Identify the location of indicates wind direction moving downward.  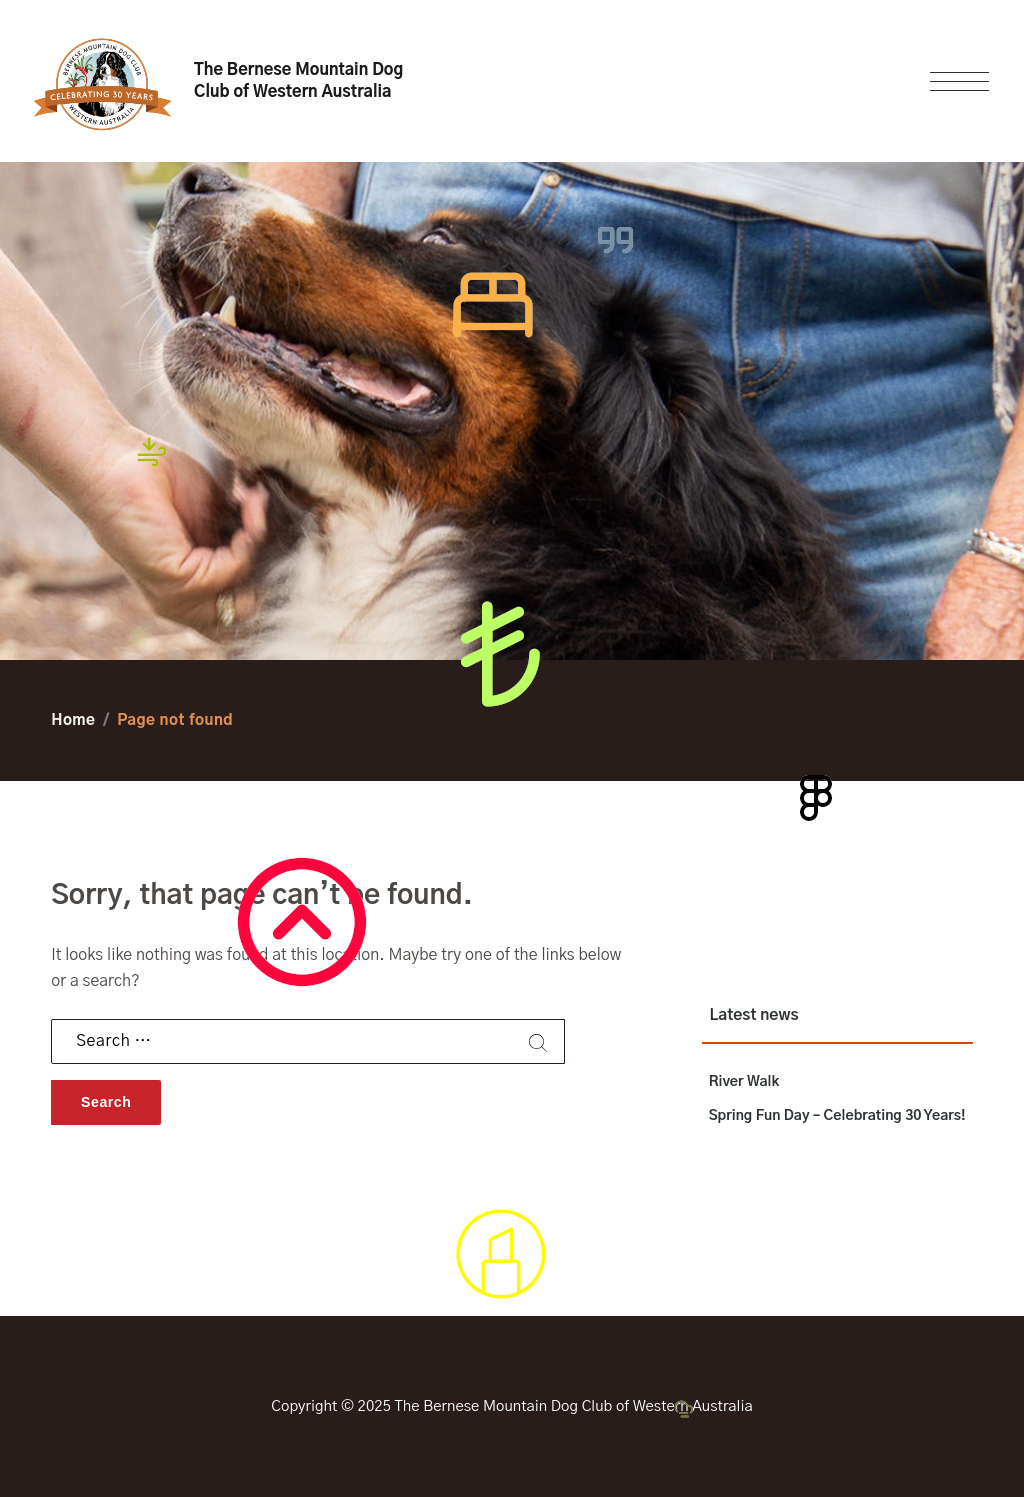
(152, 452).